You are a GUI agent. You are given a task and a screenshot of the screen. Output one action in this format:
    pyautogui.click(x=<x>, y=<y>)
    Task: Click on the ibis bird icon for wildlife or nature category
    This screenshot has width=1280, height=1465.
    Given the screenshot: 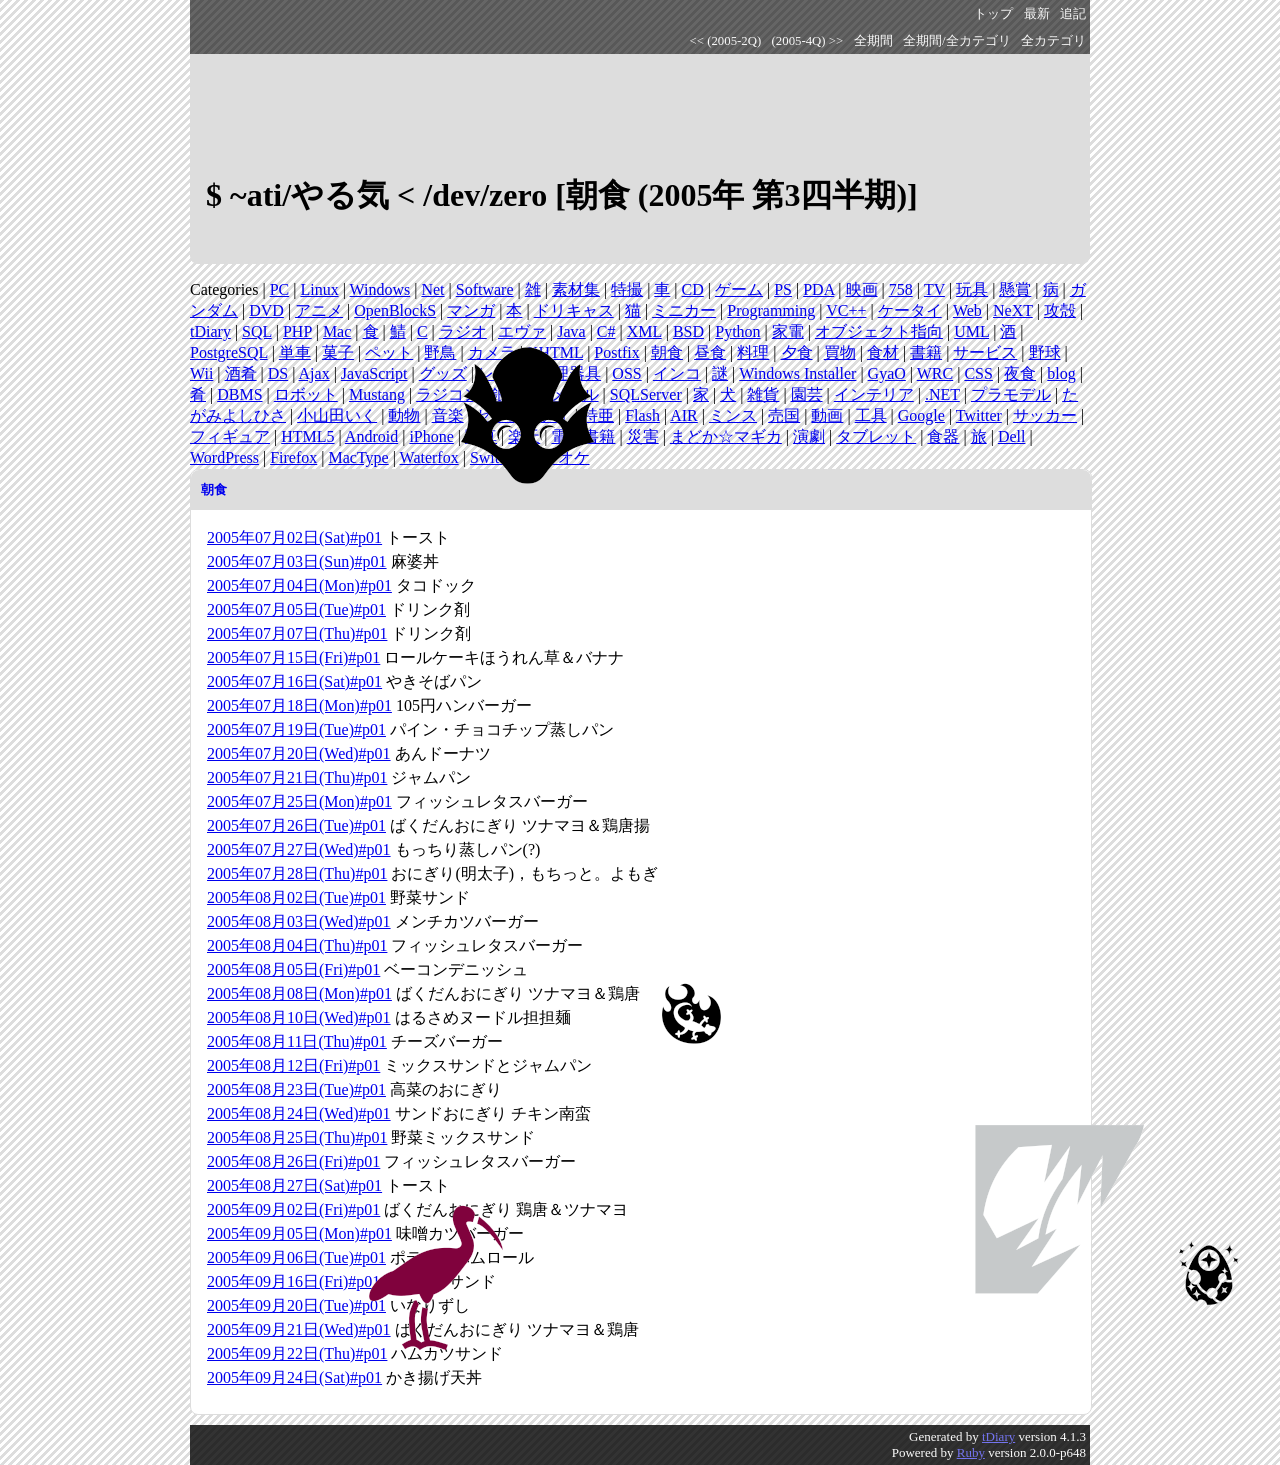 What is the action you would take?
    pyautogui.click(x=436, y=1278)
    